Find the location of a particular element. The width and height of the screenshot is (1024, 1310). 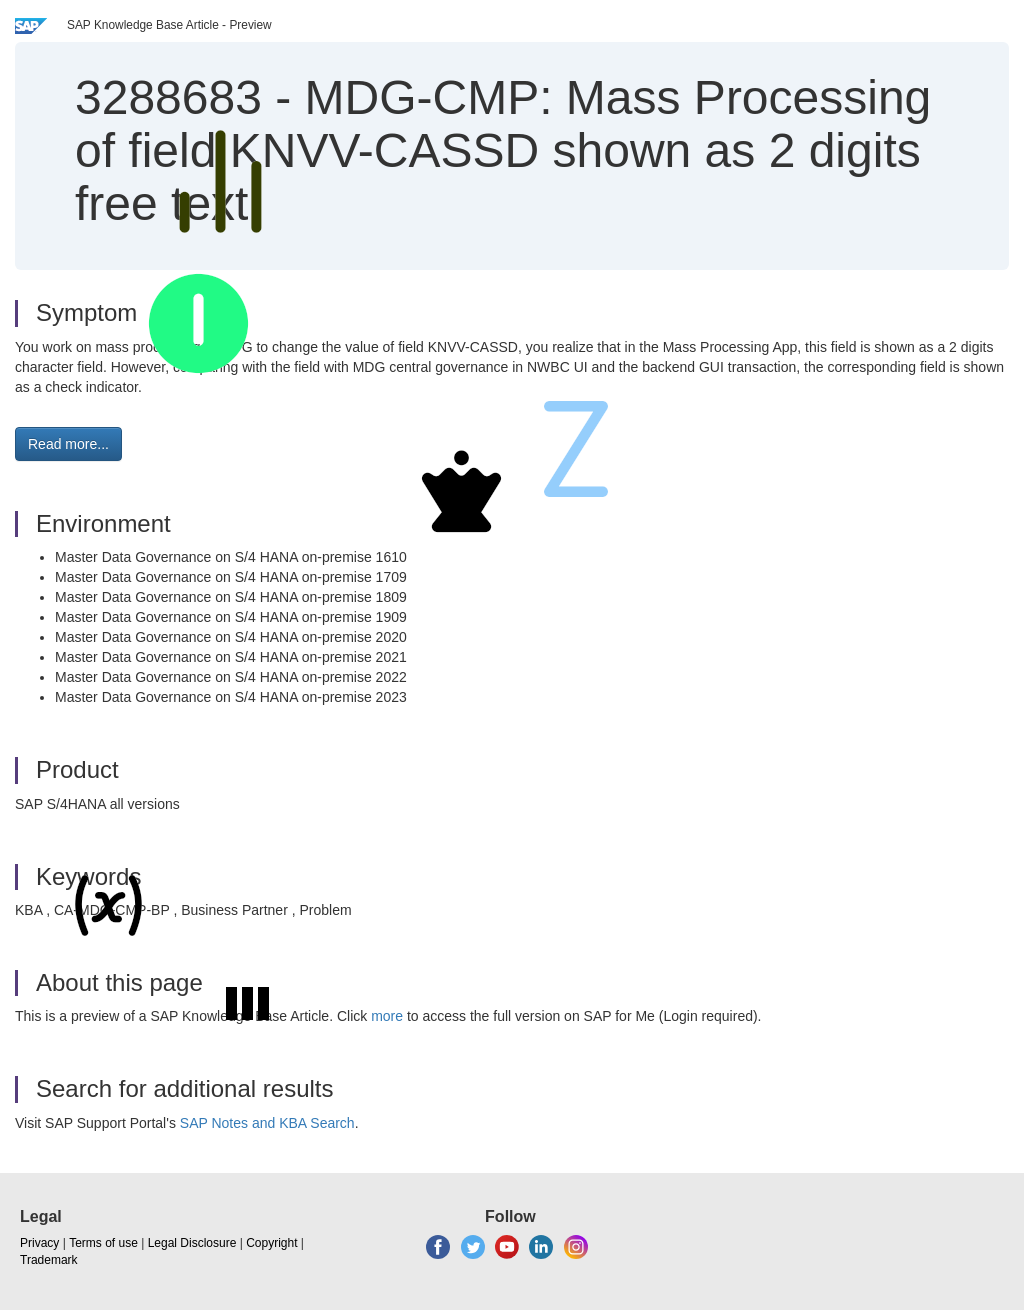

indicates 6 o'clock or half past the hour is located at coordinates (198, 323).